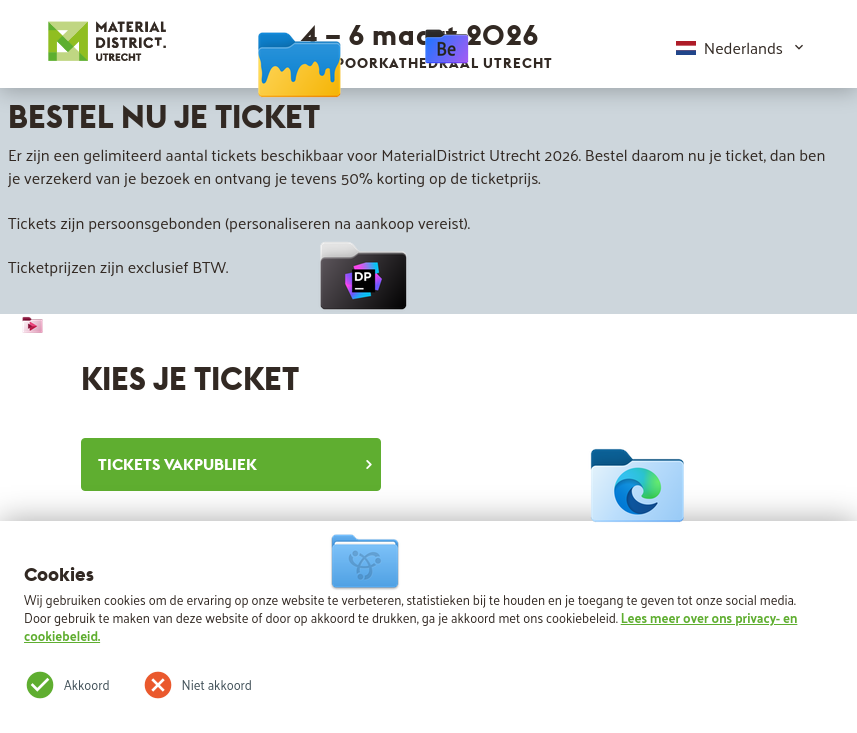 The height and width of the screenshot is (733, 857). Describe the element at coordinates (363, 278) in the screenshot. I see `open folder containing JetBrains dotPeek projects` at that location.